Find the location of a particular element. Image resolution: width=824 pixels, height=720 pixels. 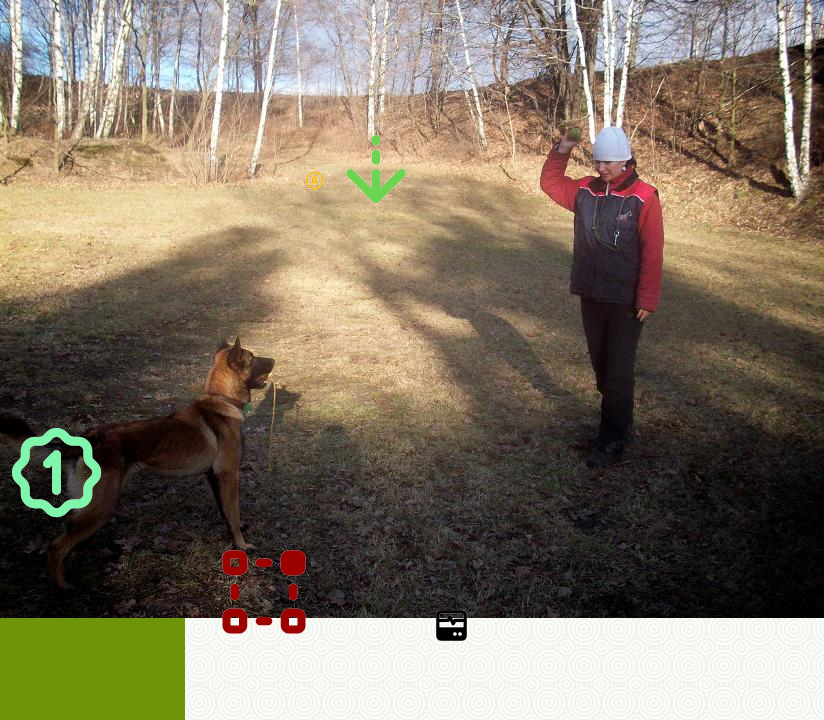

view heart rate or vital signs monitor is located at coordinates (451, 625).